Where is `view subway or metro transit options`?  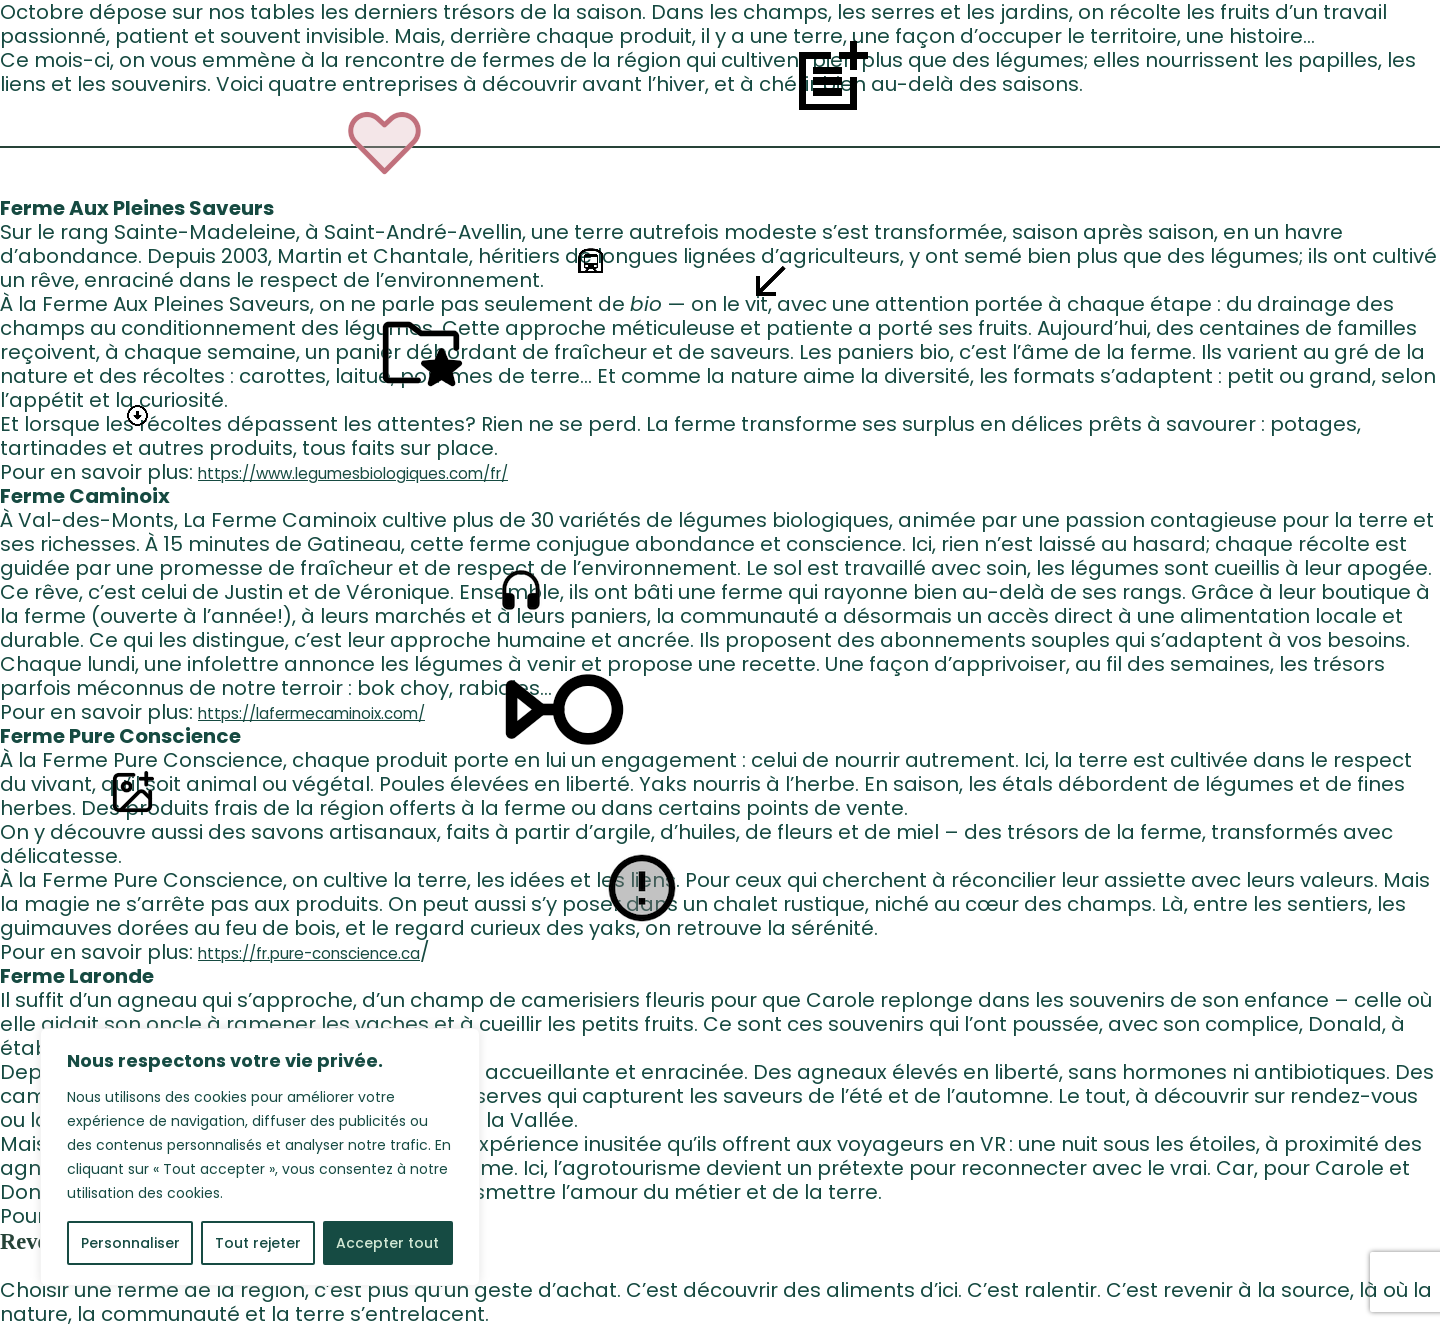 view subway or metro transit options is located at coordinates (591, 261).